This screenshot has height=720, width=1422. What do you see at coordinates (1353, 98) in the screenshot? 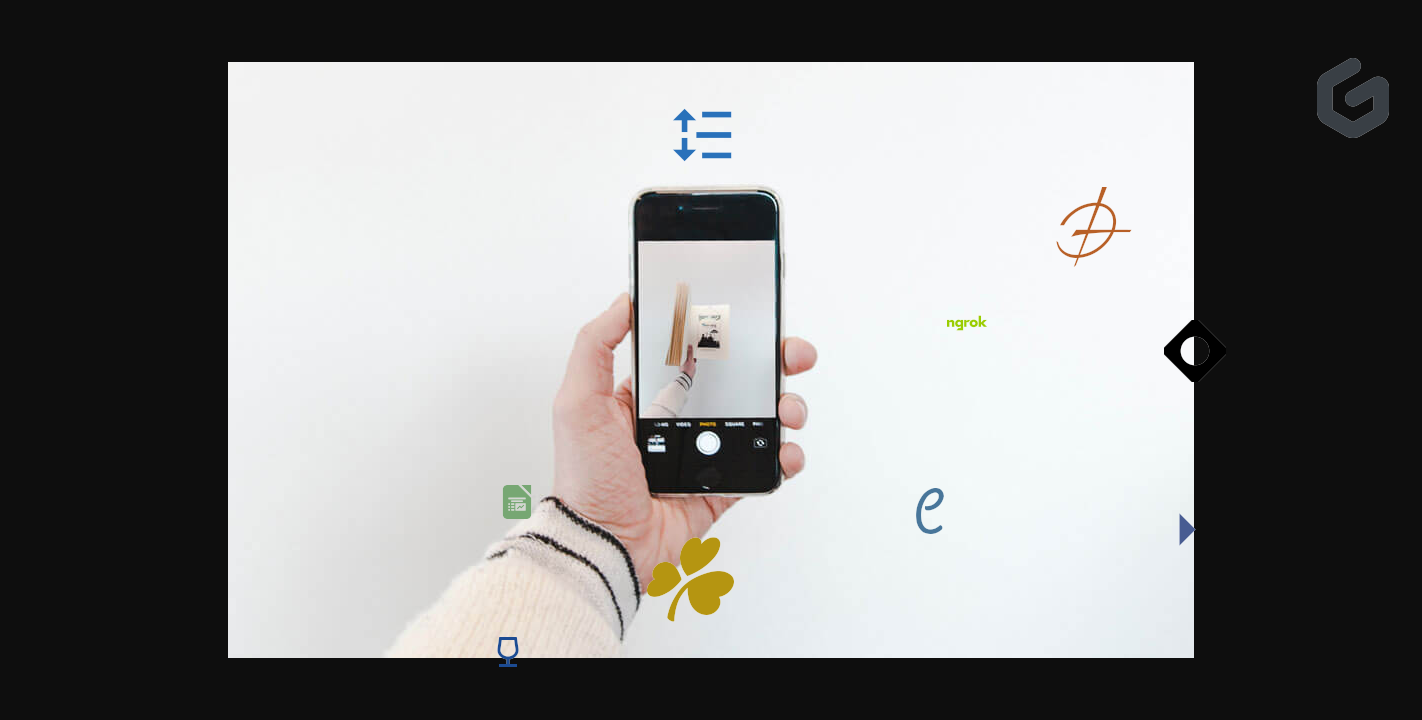
I see `open gitpod cloud development environment` at bounding box center [1353, 98].